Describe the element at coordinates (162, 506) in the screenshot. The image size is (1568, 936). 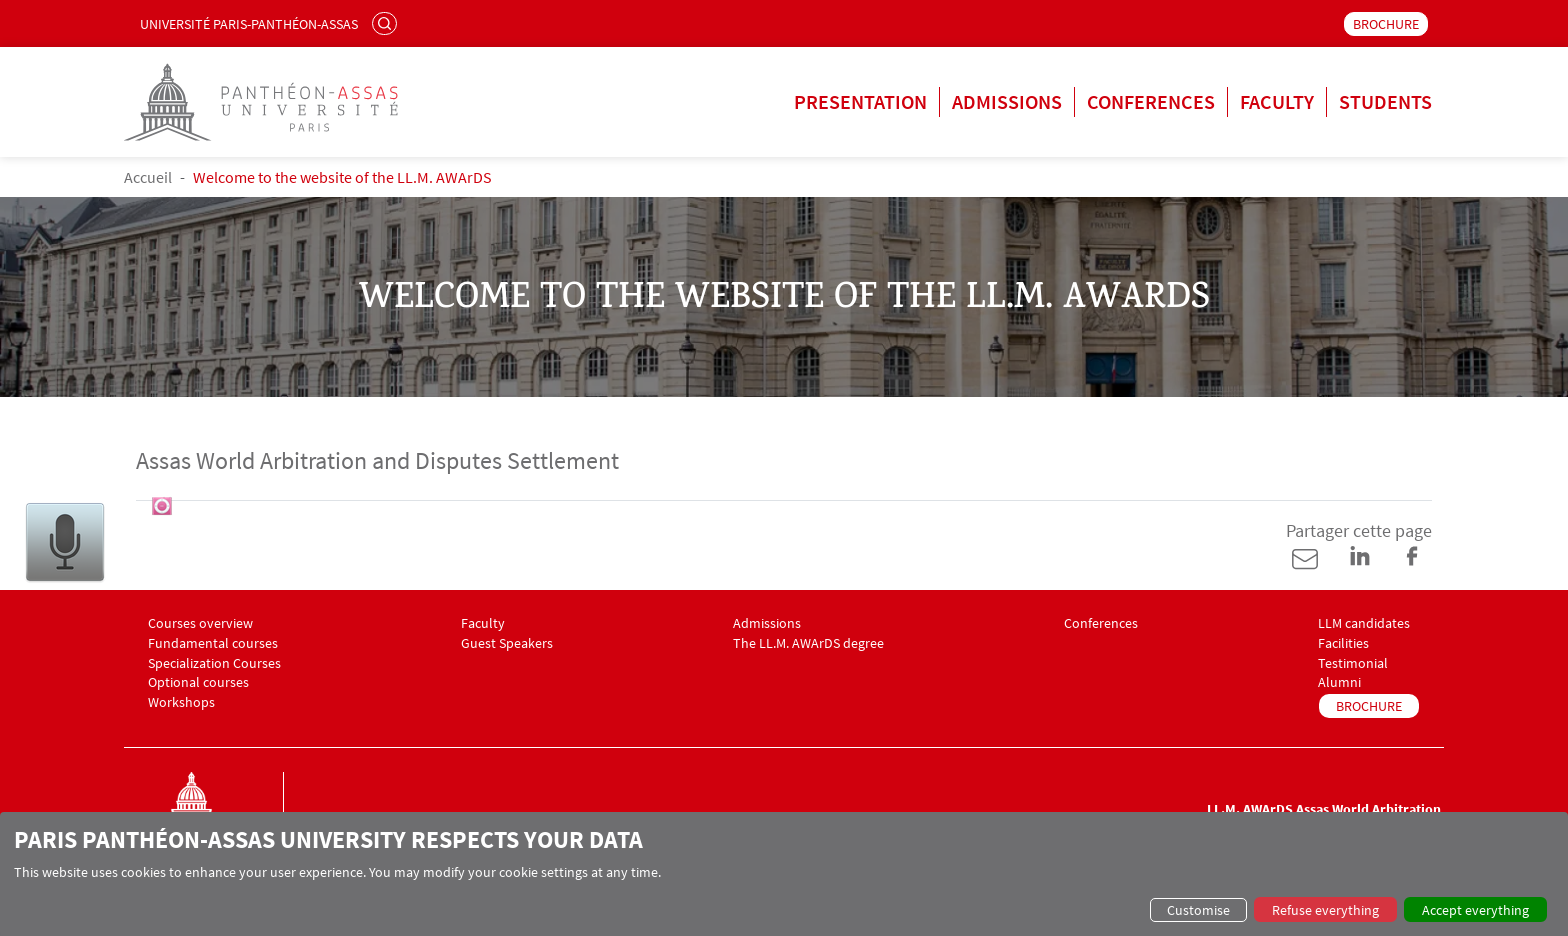
I see `iPod shuffle device connected` at that location.